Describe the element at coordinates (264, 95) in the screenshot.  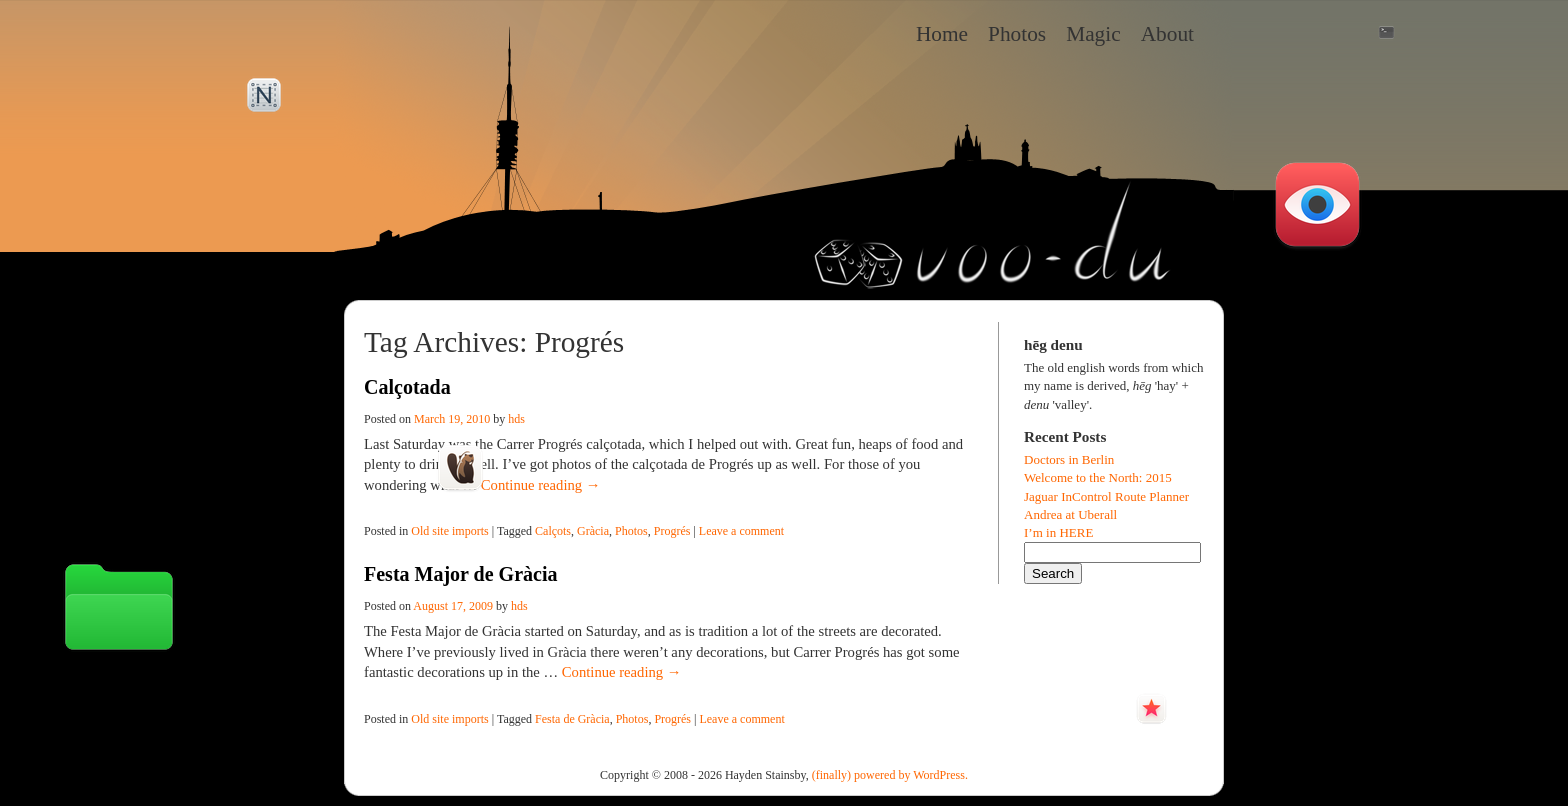
I see `open nota text editor app` at that location.